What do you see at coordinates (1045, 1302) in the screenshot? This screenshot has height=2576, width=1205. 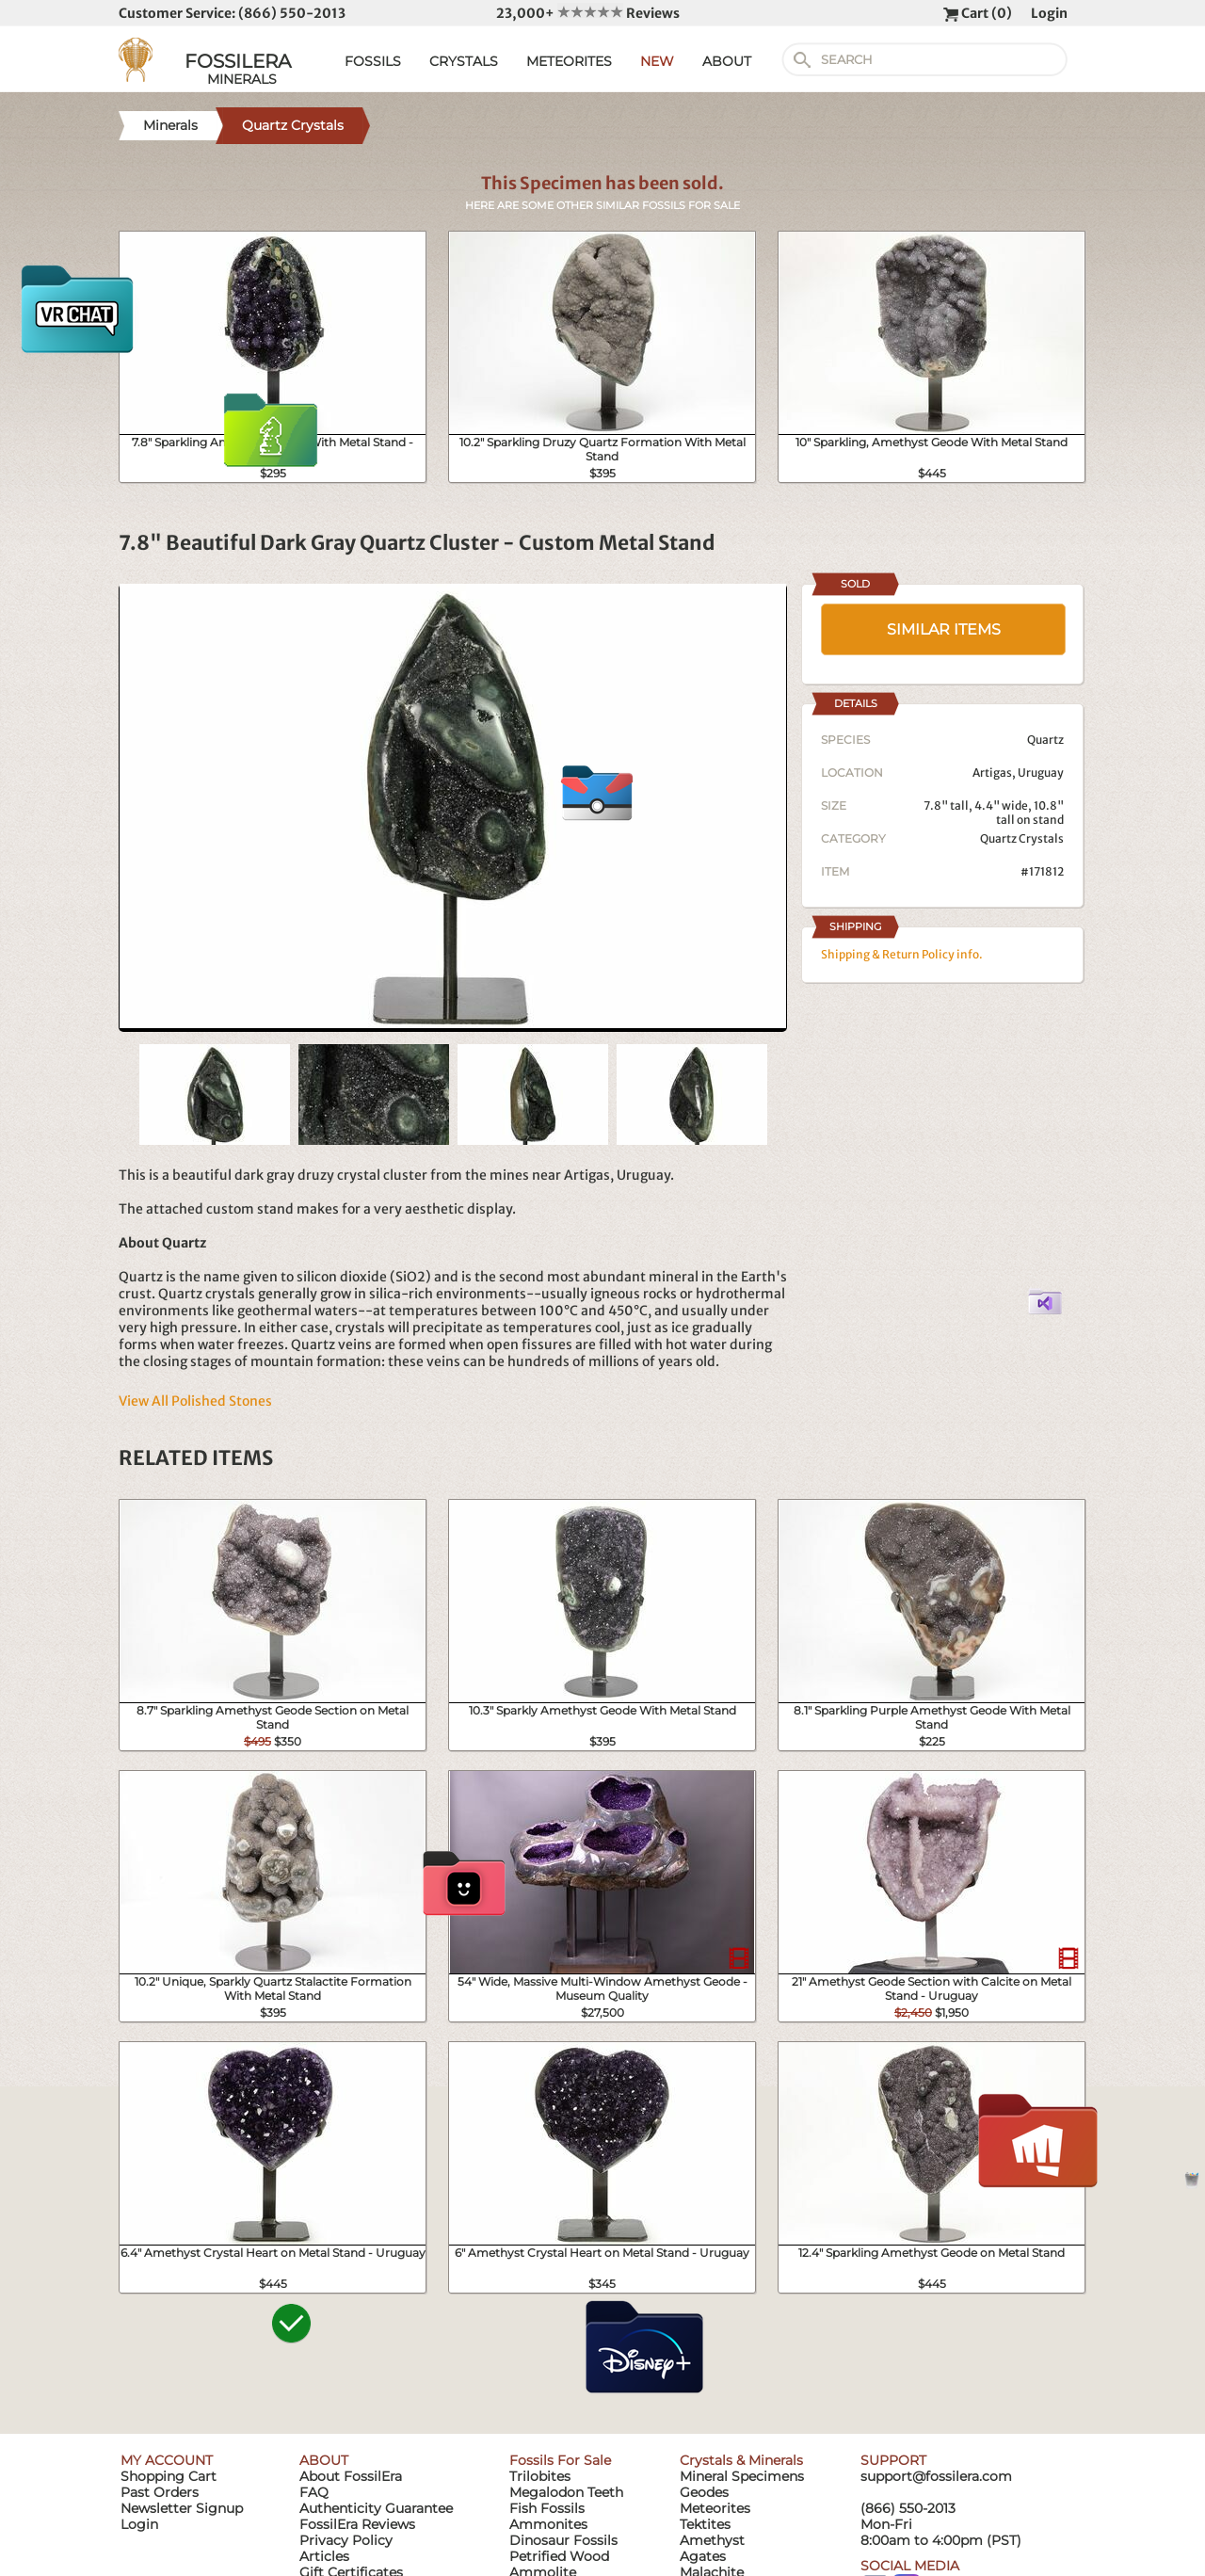 I see `open visual studio project files folder` at bounding box center [1045, 1302].